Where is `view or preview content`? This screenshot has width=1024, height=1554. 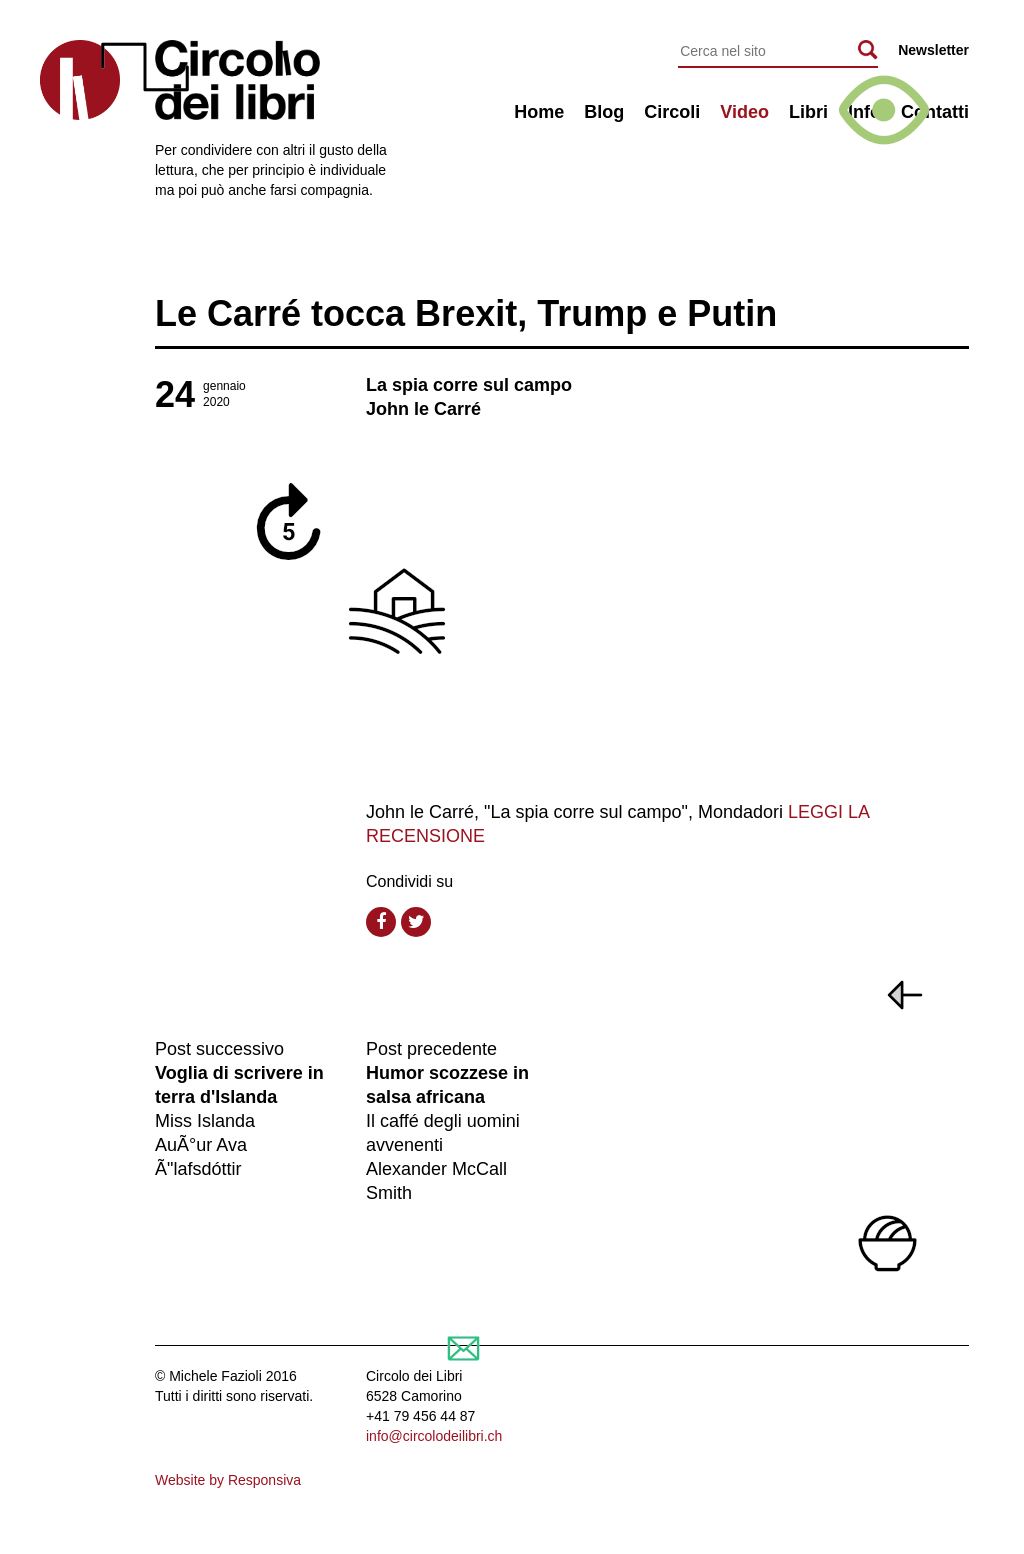
view or preview content is located at coordinates (884, 110).